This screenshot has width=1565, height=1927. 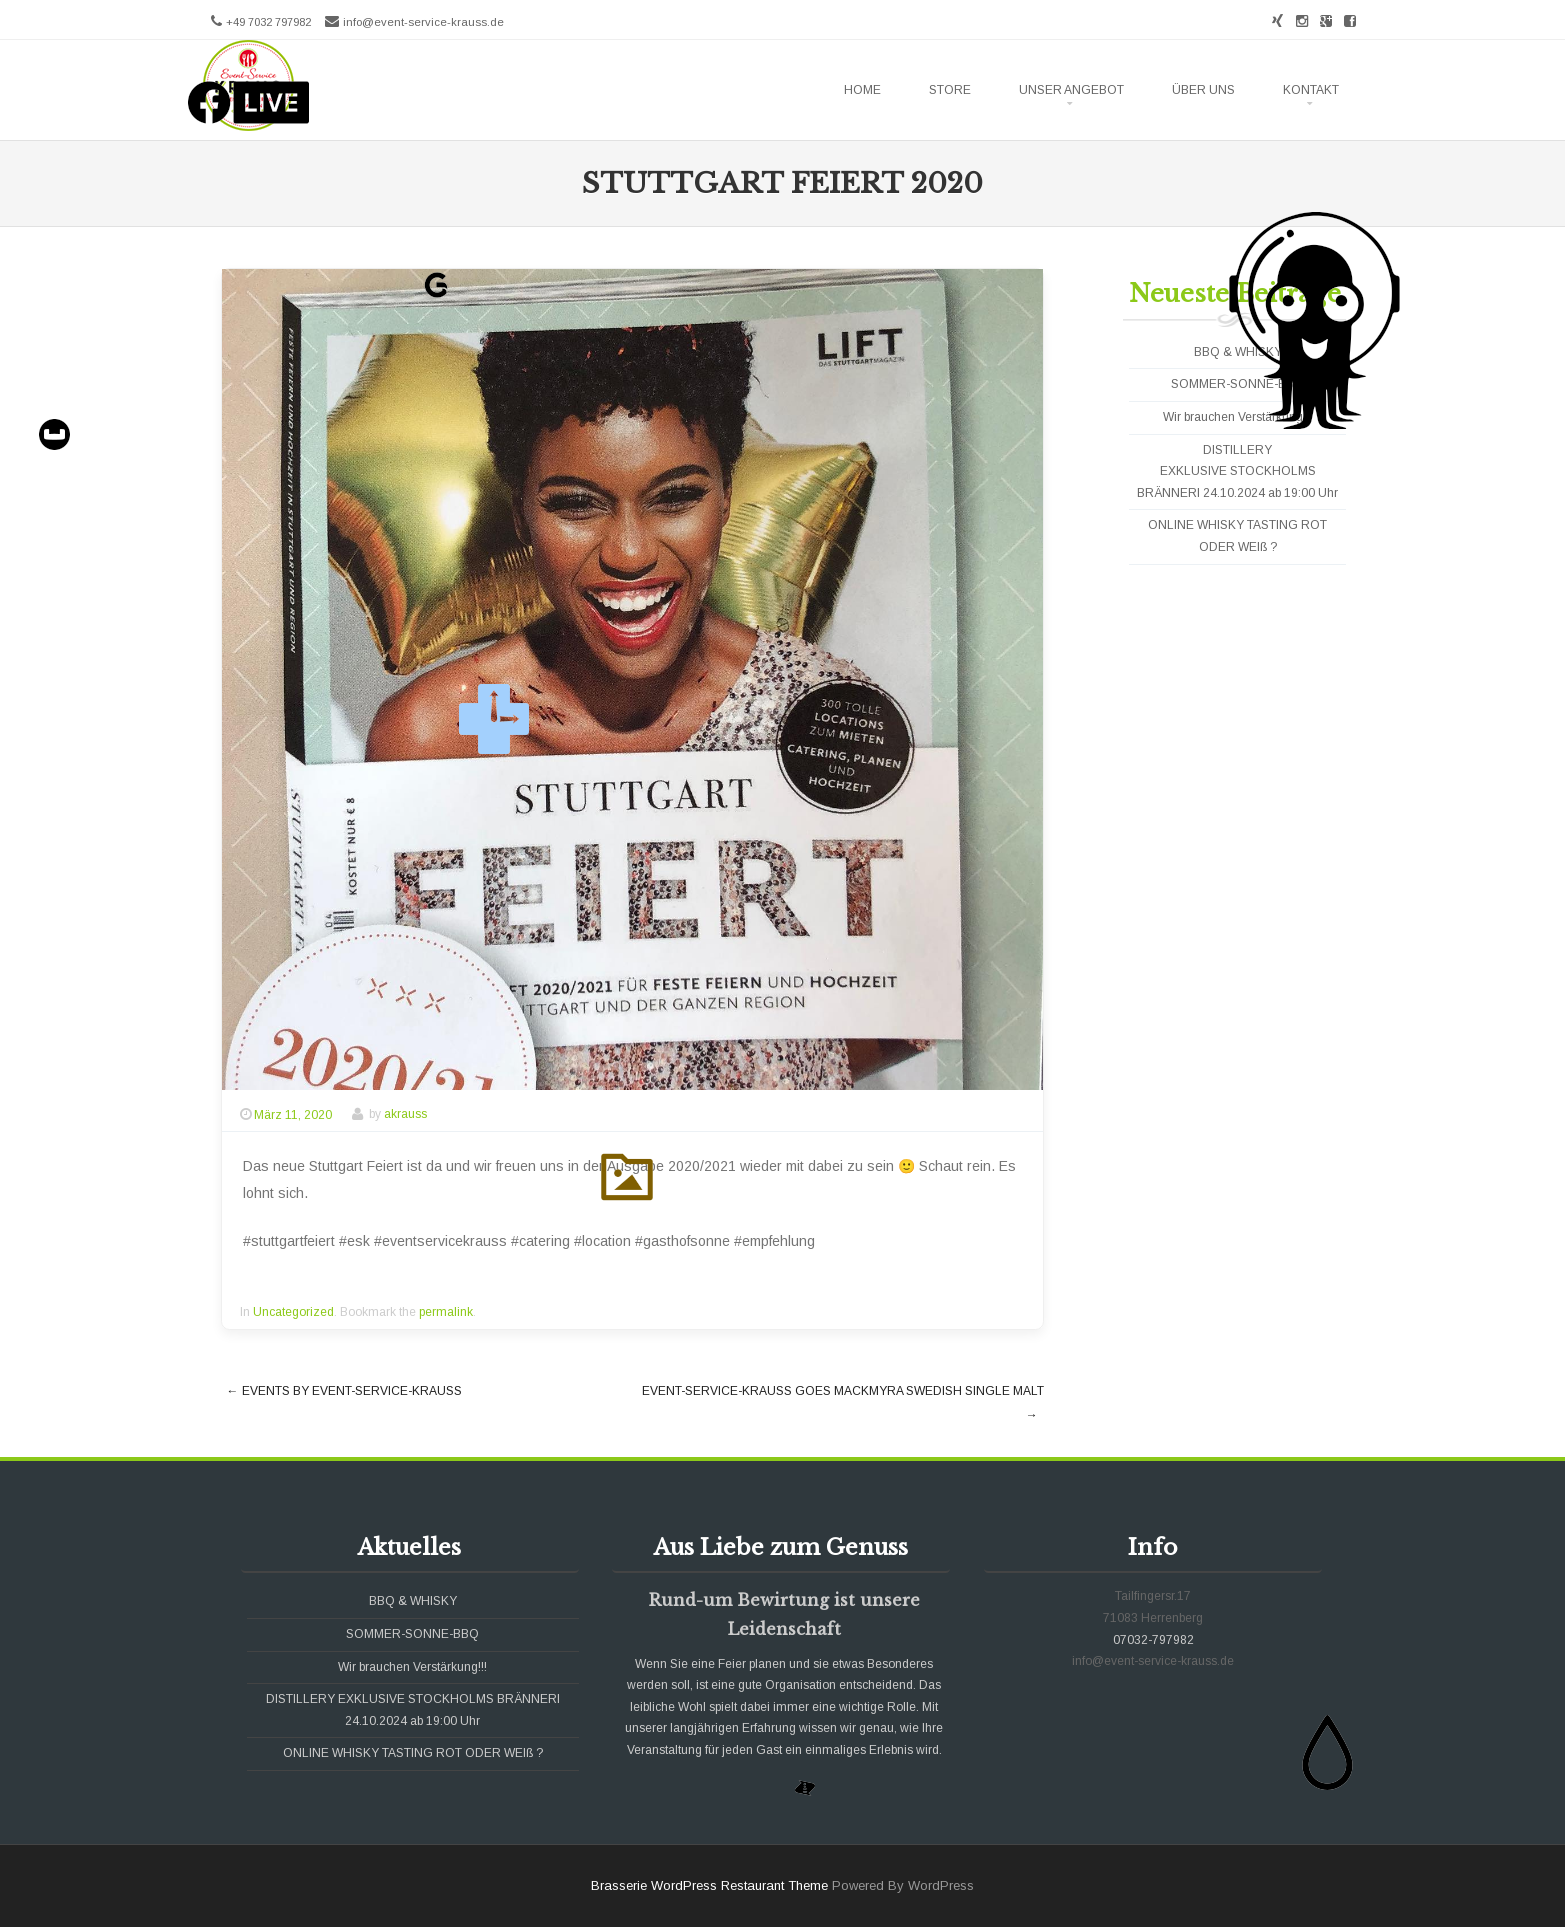 What do you see at coordinates (248, 102) in the screenshot?
I see `start a facebook live broadcast` at bounding box center [248, 102].